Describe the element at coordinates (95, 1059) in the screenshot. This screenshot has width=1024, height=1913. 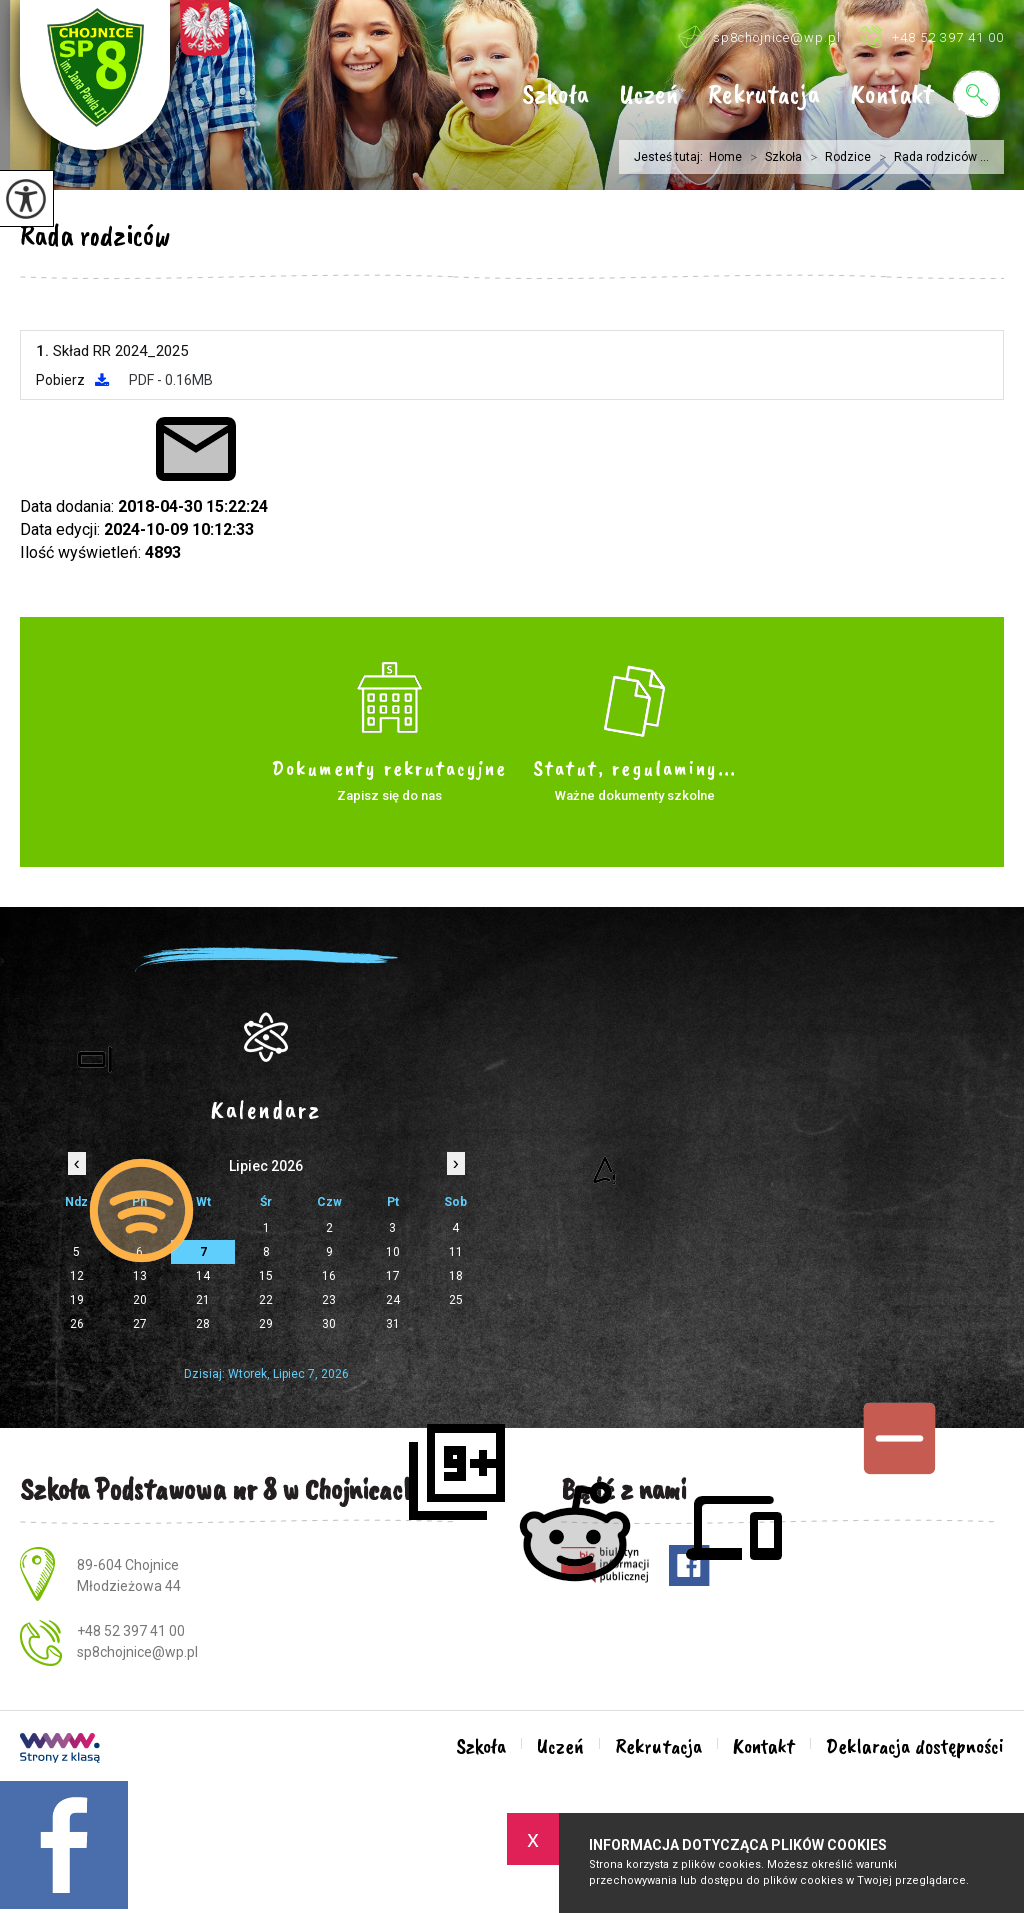
I see `align content to the right` at that location.